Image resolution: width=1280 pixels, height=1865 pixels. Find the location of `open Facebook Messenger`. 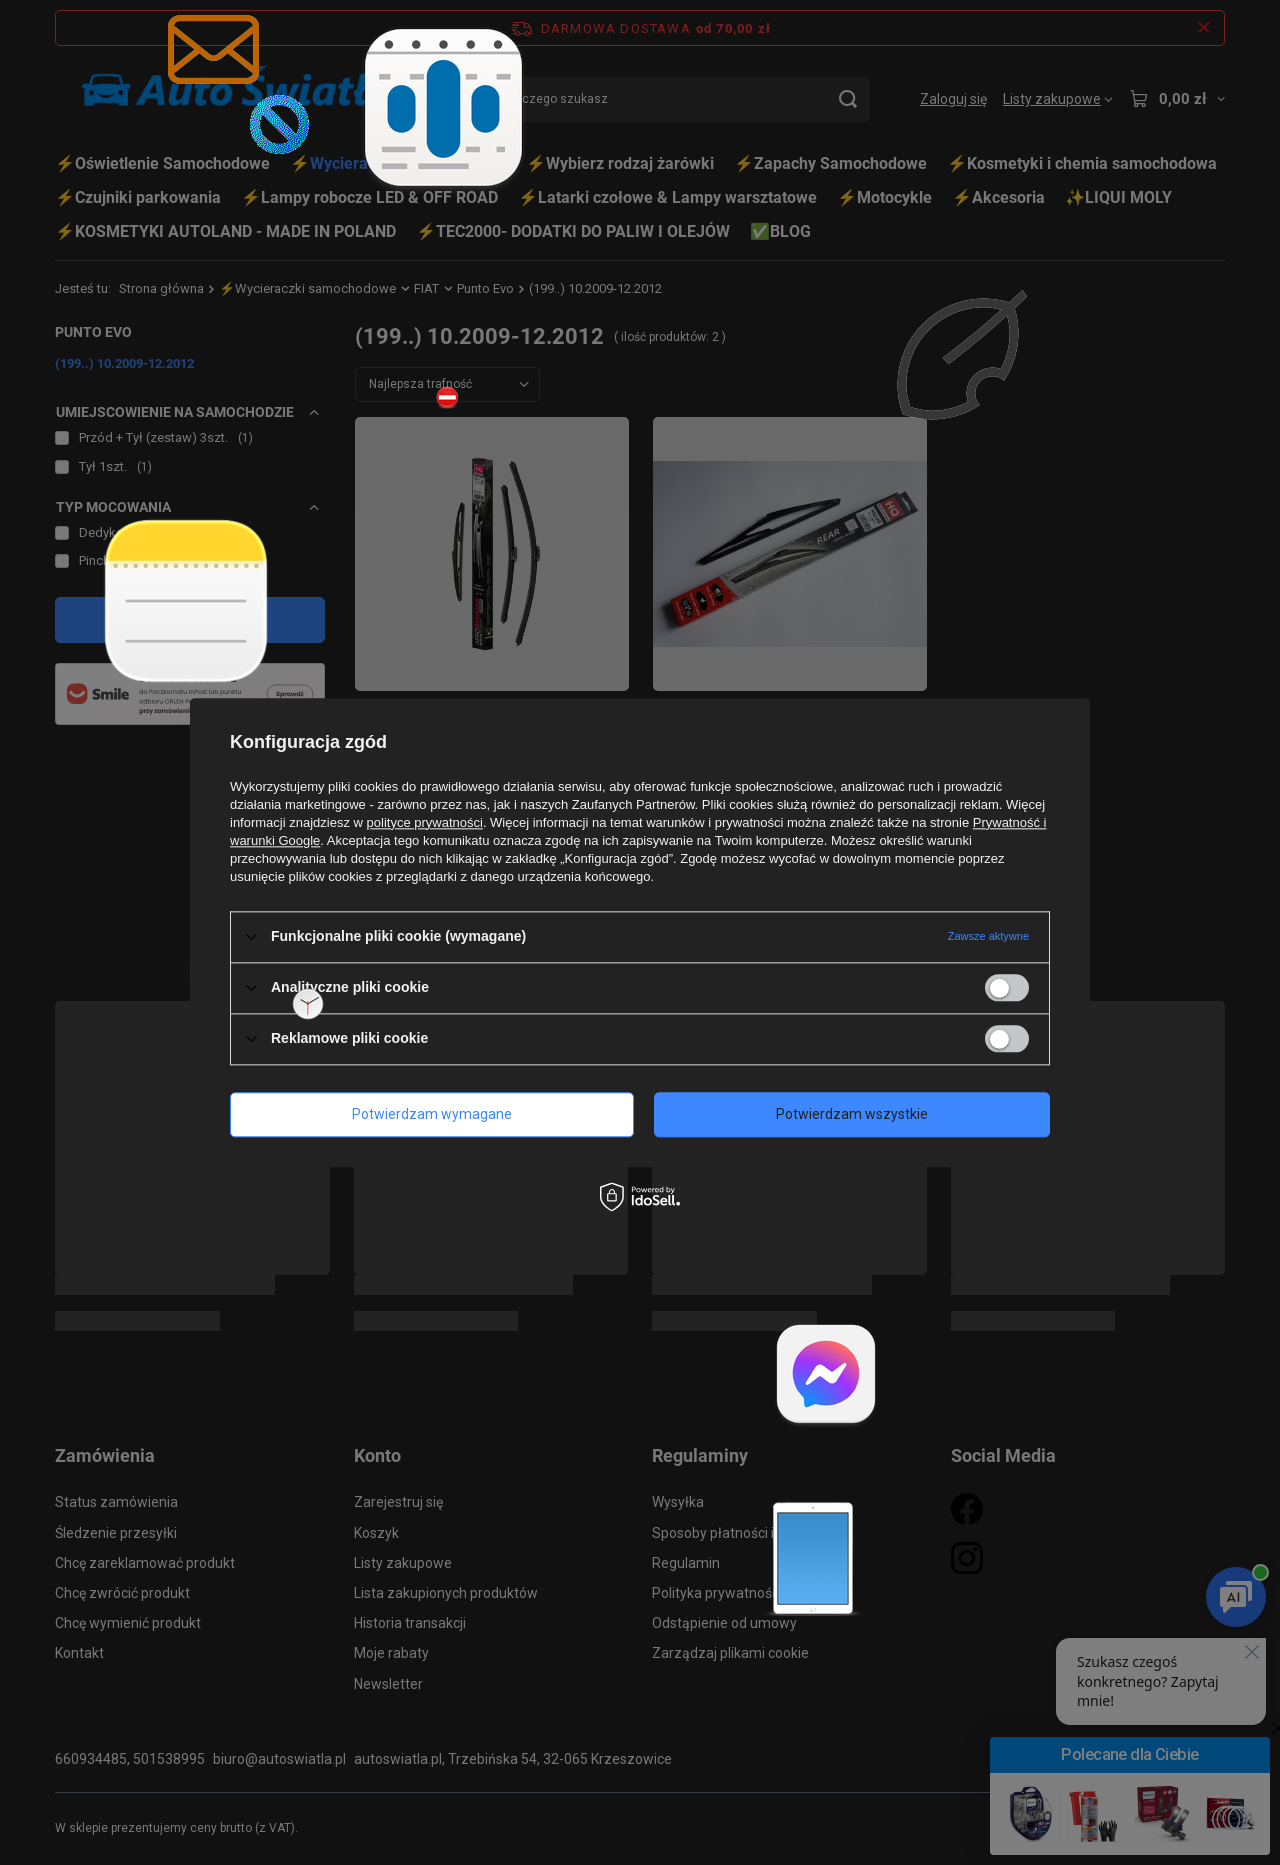

open Facebook Messenger is located at coordinates (826, 1374).